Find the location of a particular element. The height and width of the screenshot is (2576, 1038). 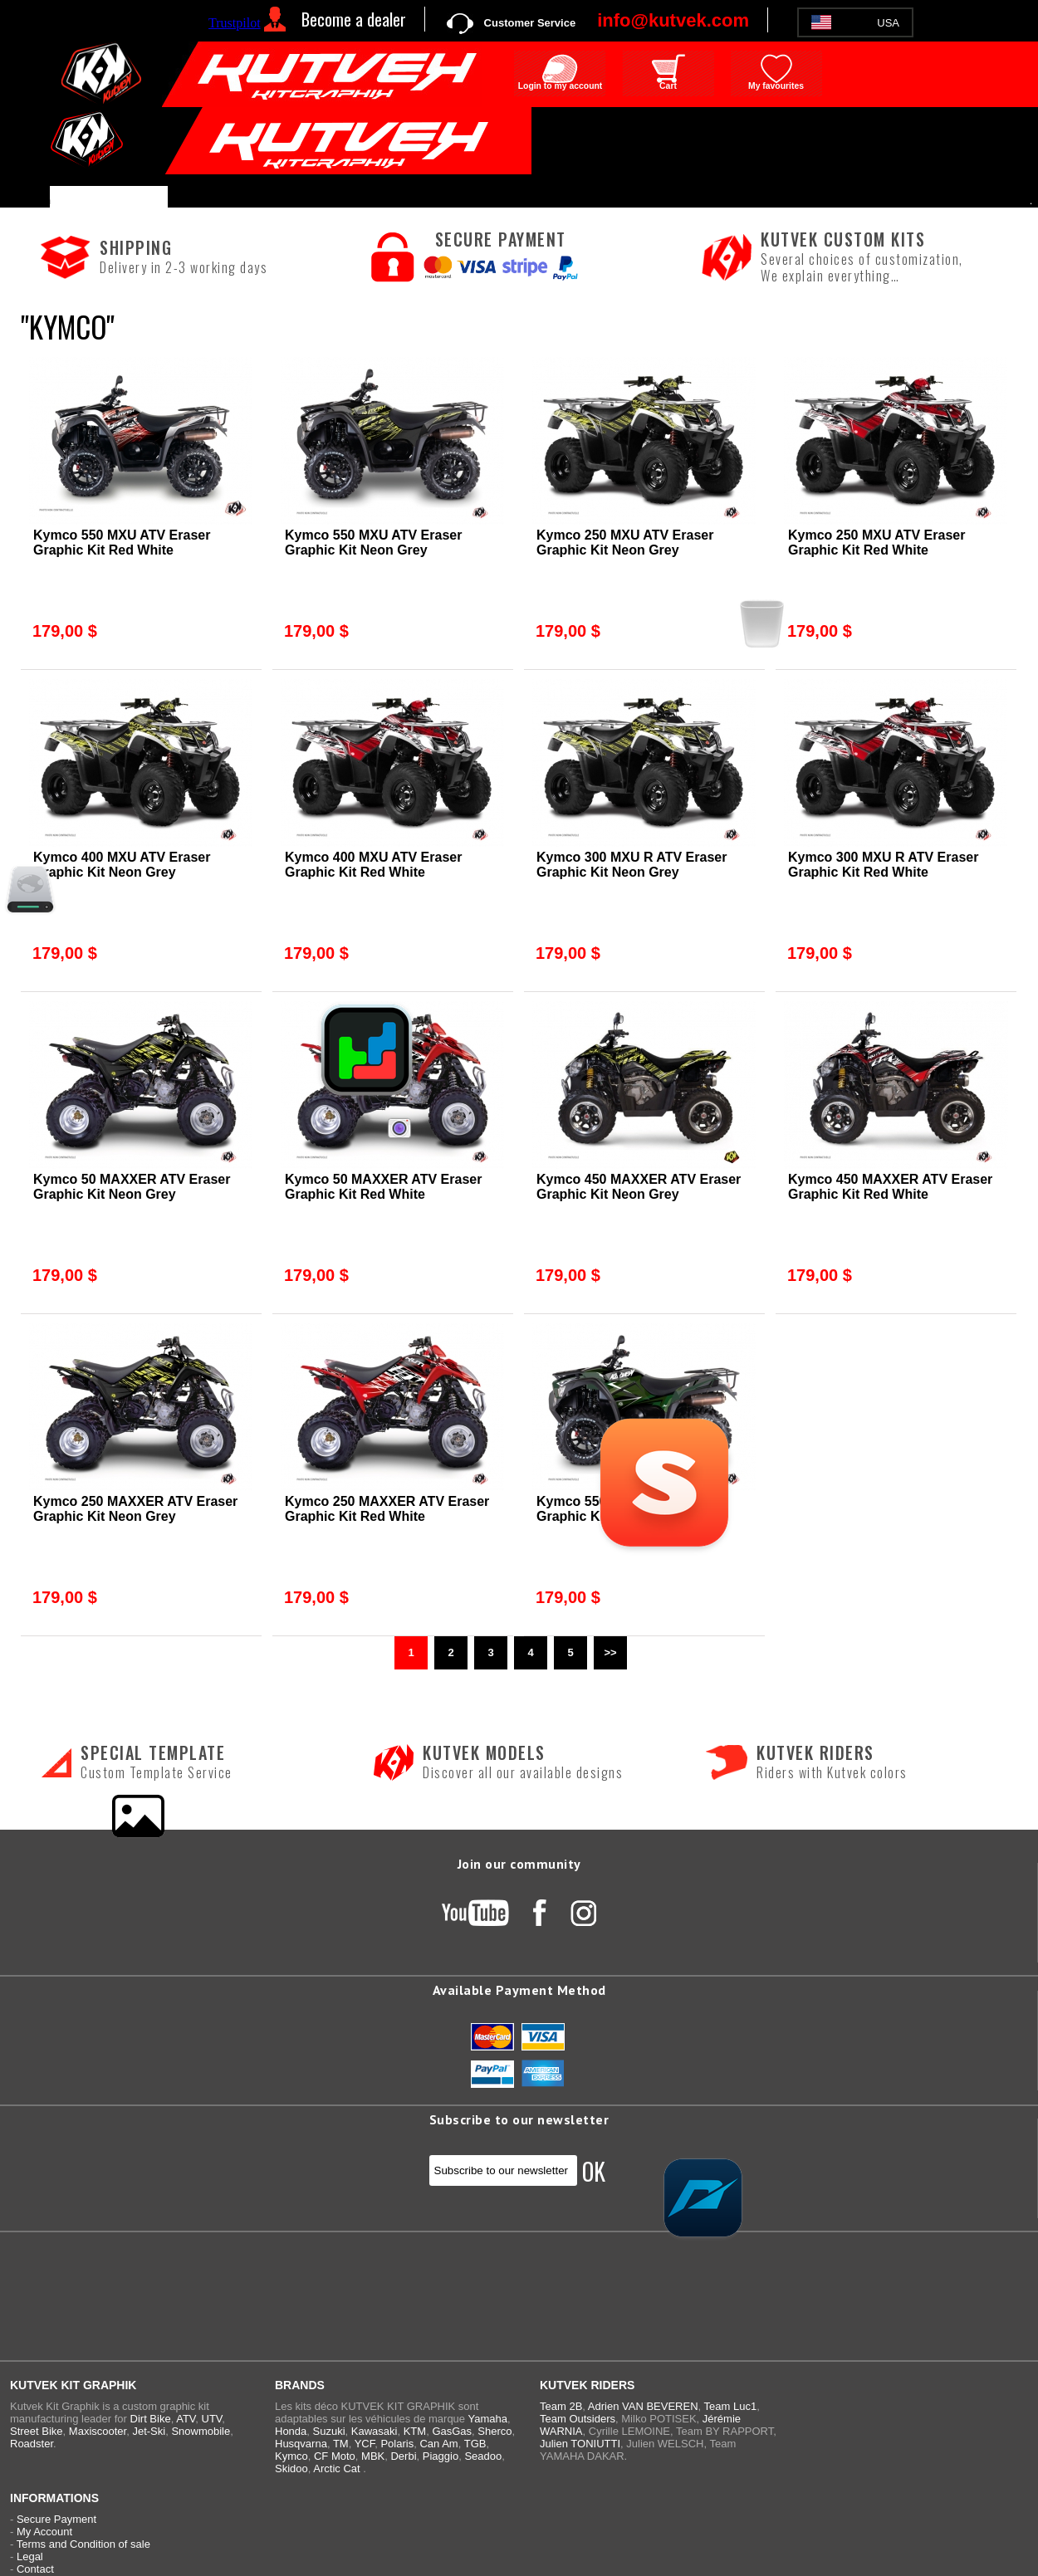

open the trash to view deleted items is located at coordinates (761, 623).